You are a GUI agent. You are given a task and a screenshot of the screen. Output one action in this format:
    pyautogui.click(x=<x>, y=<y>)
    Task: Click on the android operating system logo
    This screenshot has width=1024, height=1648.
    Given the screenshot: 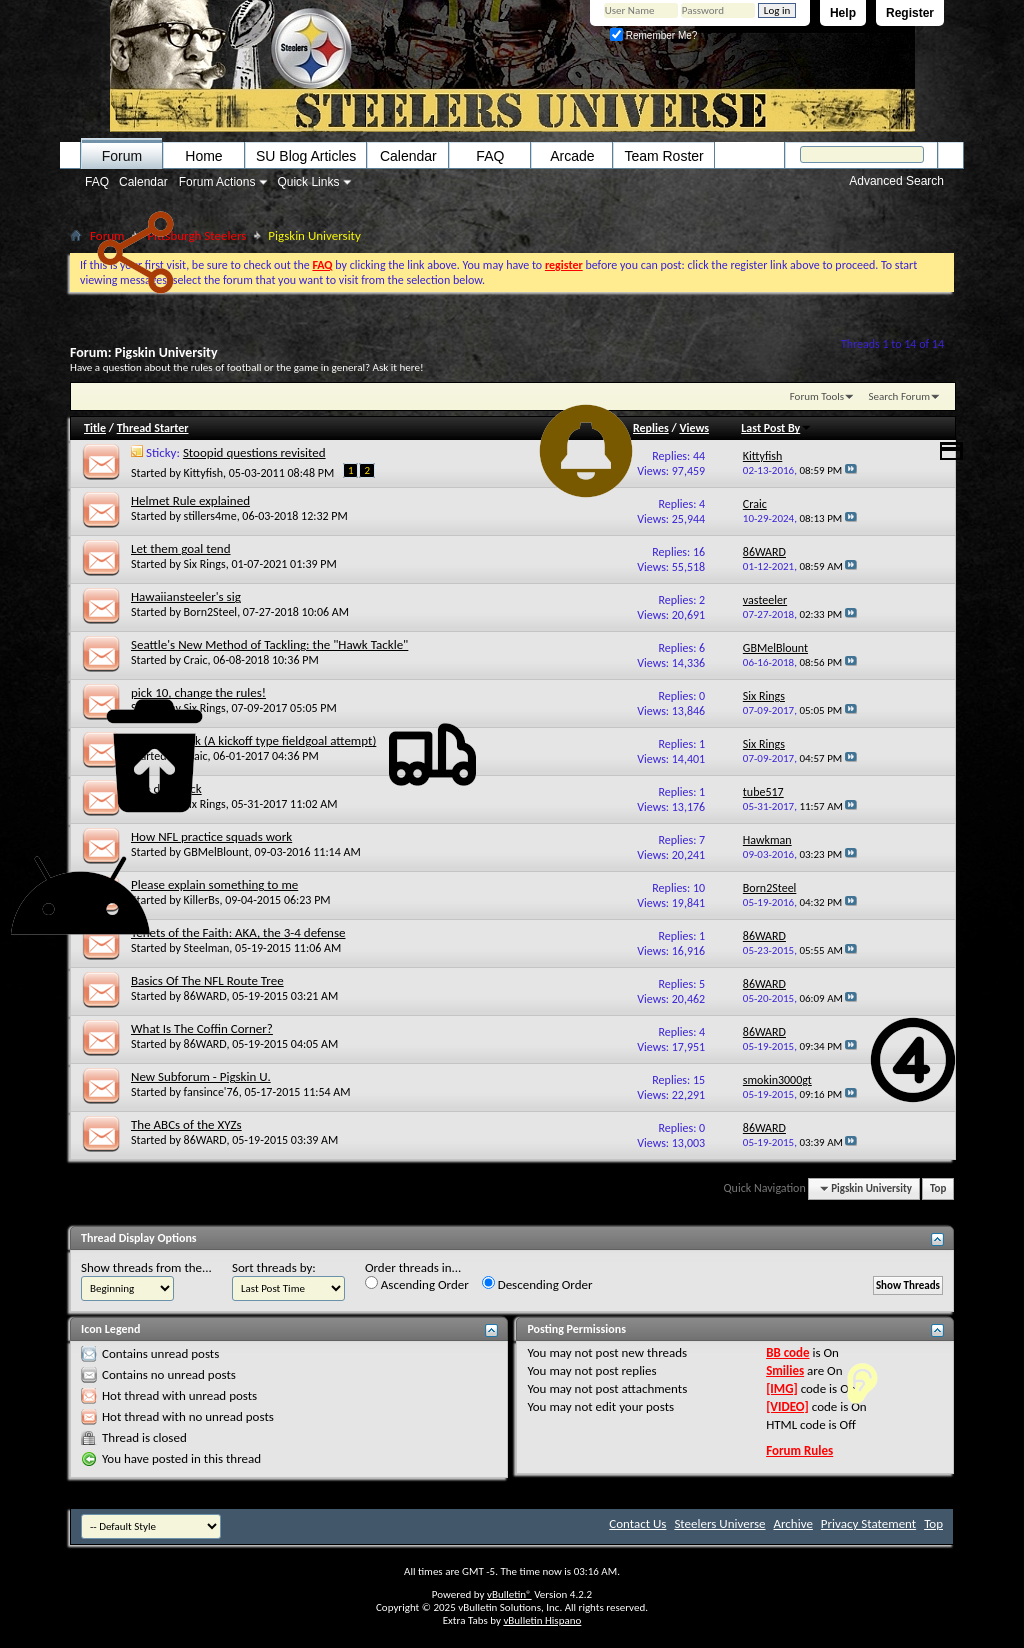 What is the action you would take?
    pyautogui.click(x=80, y=895)
    